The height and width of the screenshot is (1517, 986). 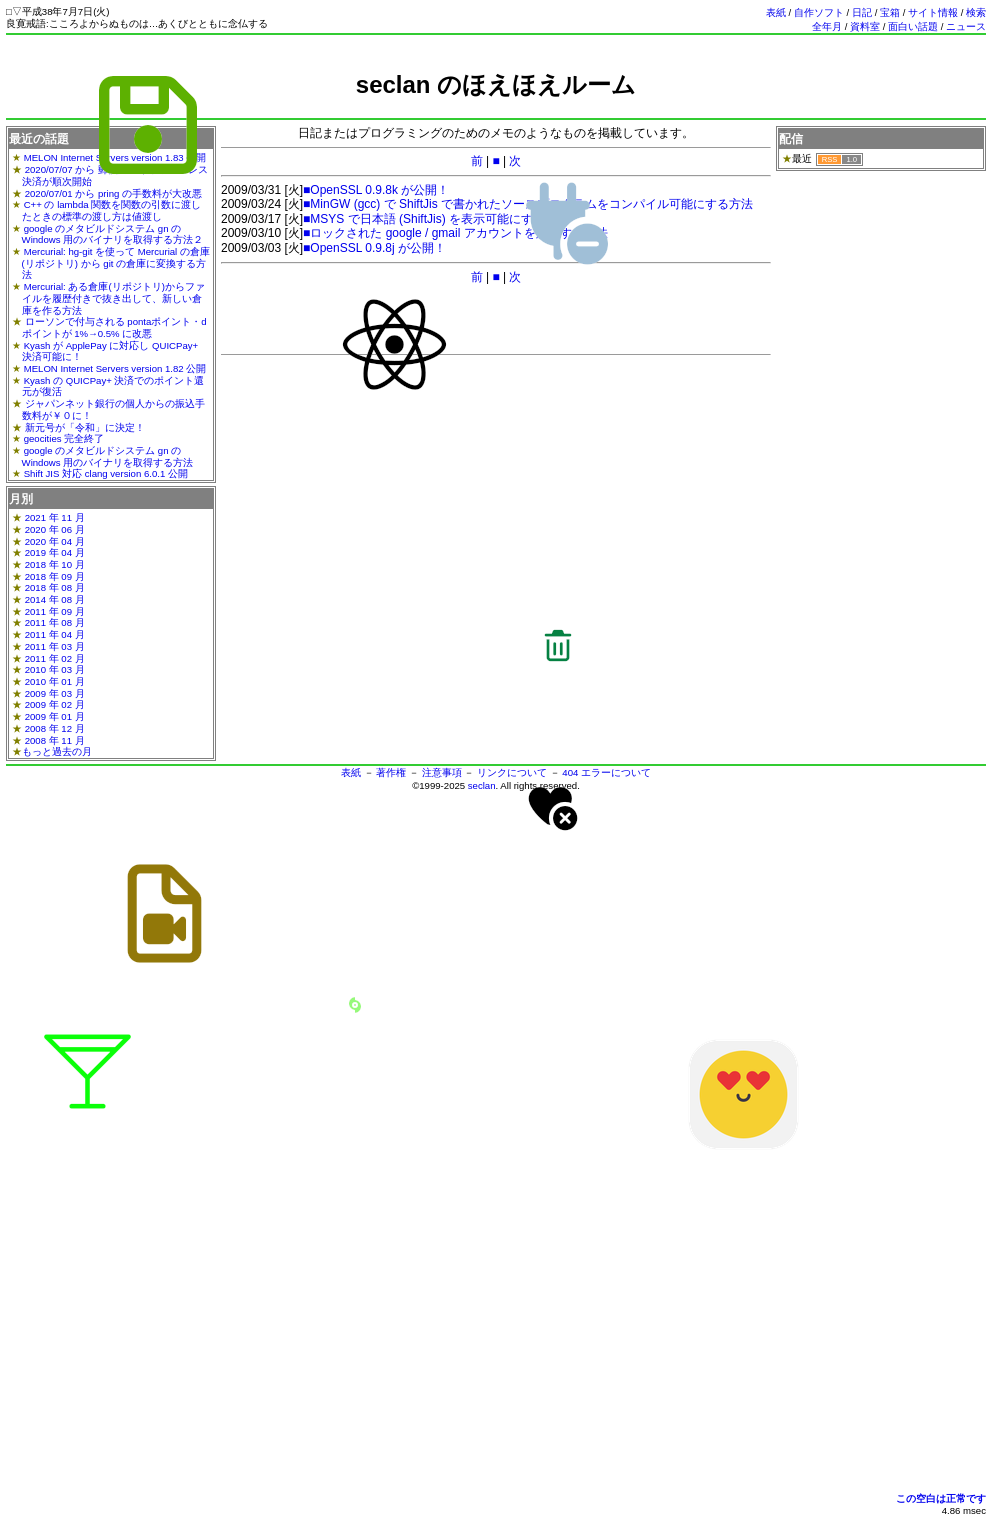 What do you see at coordinates (394, 344) in the screenshot?
I see `react javascript library logo` at bounding box center [394, 344].